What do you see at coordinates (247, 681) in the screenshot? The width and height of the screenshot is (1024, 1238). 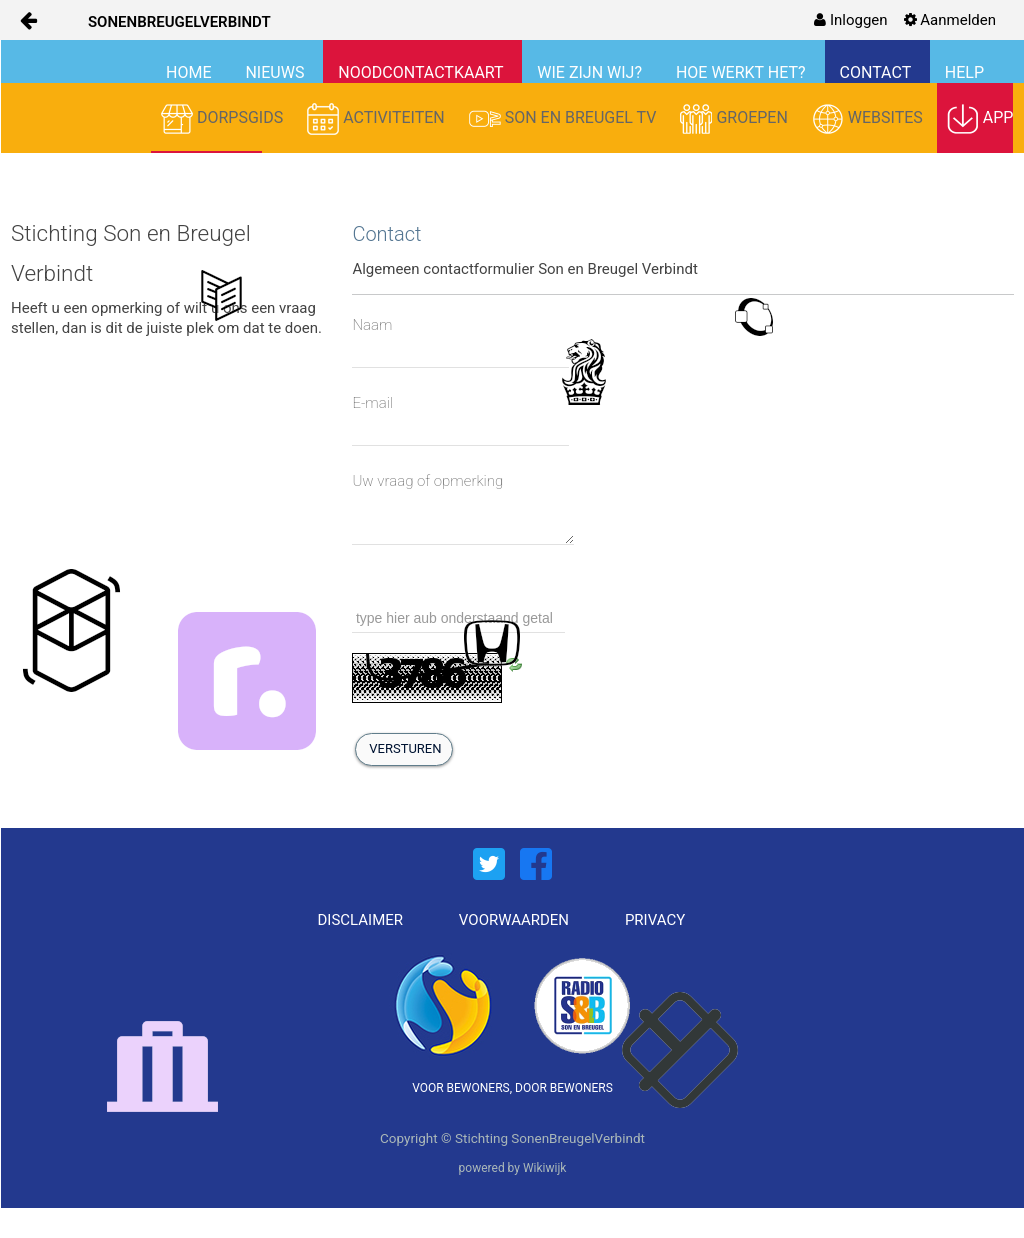 I see `open roadmap.sh website or app` at bounding box center [247, 681].